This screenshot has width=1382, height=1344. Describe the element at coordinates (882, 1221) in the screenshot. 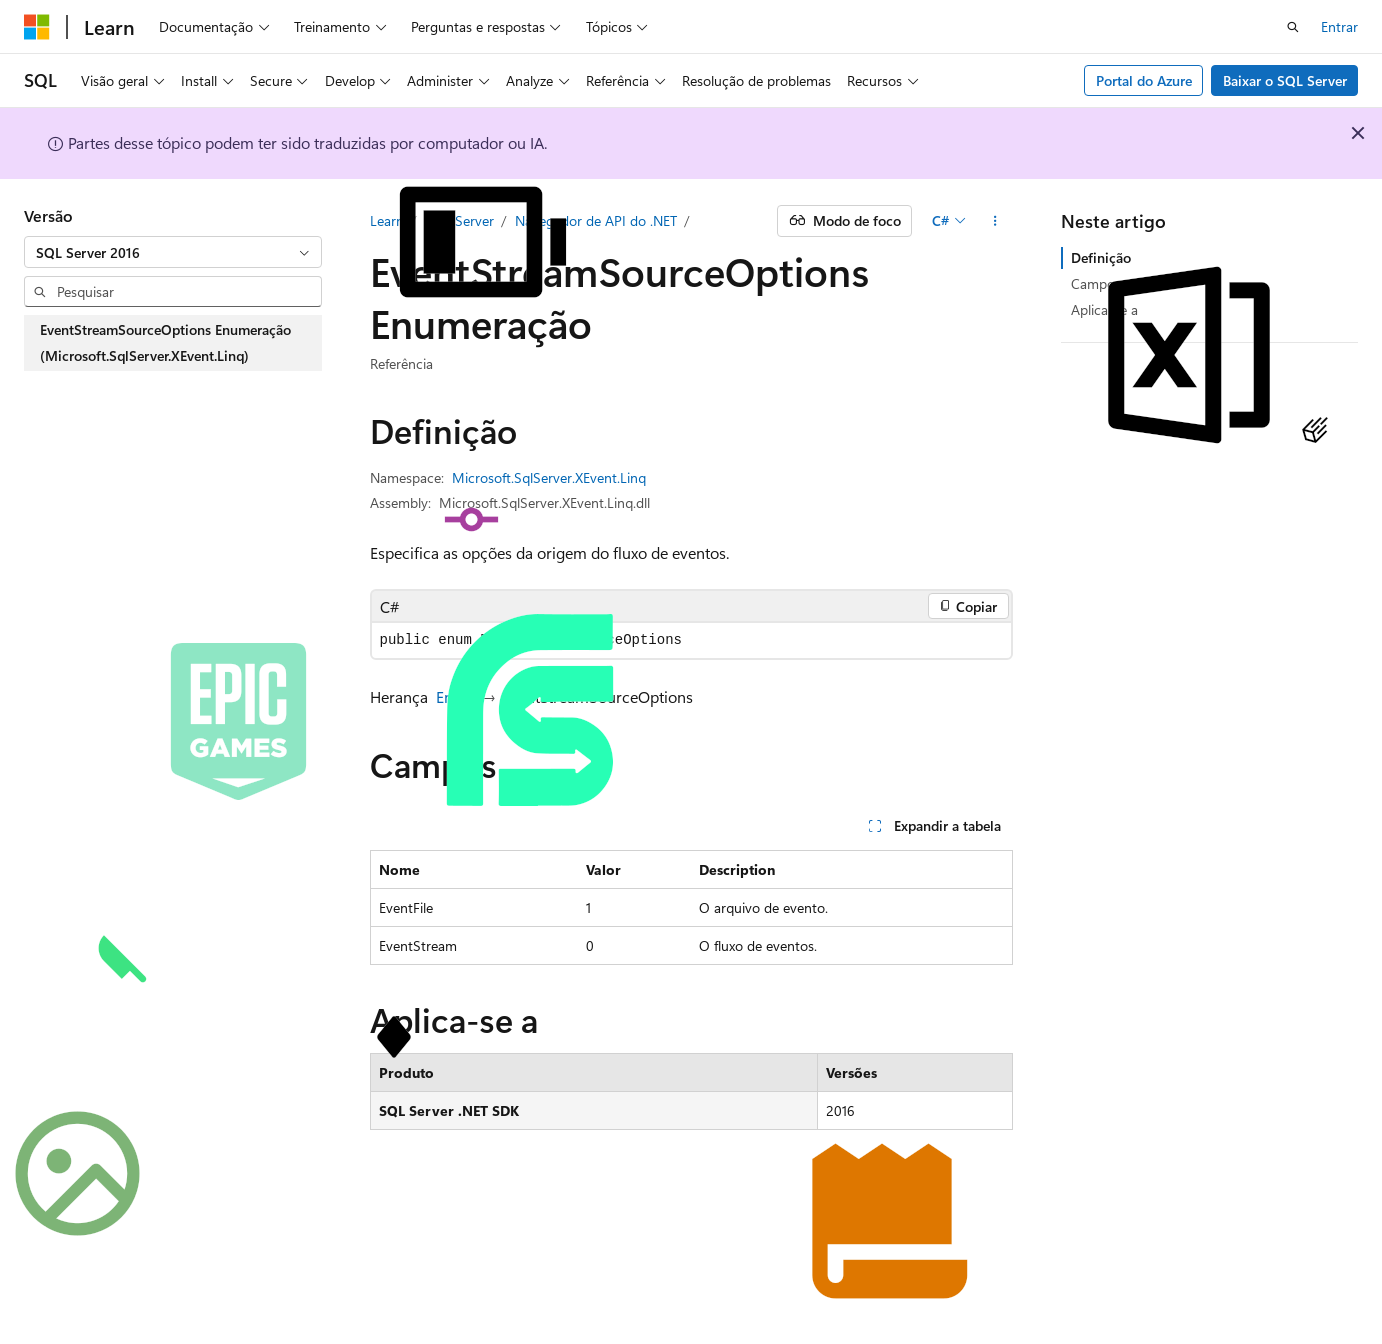

I see `view purchase receipt or transaction history` at that location.